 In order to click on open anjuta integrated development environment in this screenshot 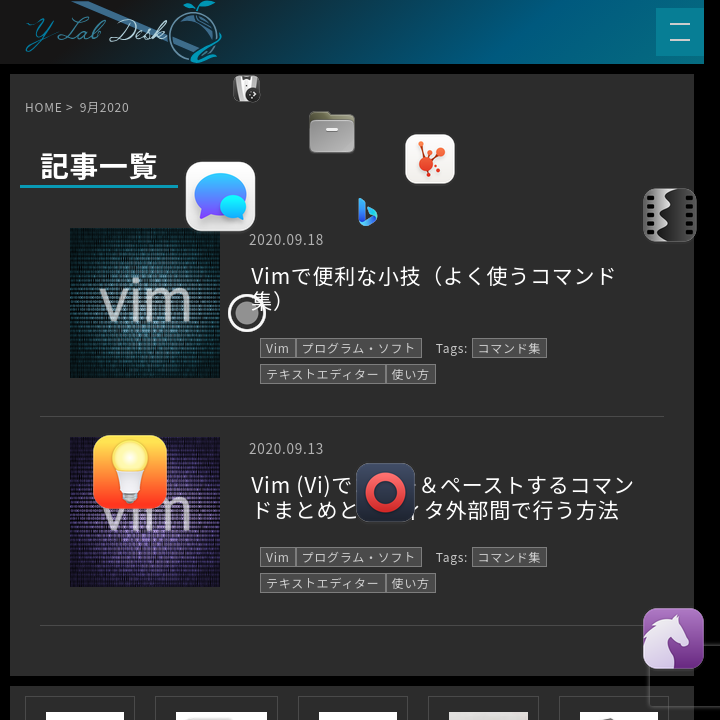, I will do `click(673, 638)`.